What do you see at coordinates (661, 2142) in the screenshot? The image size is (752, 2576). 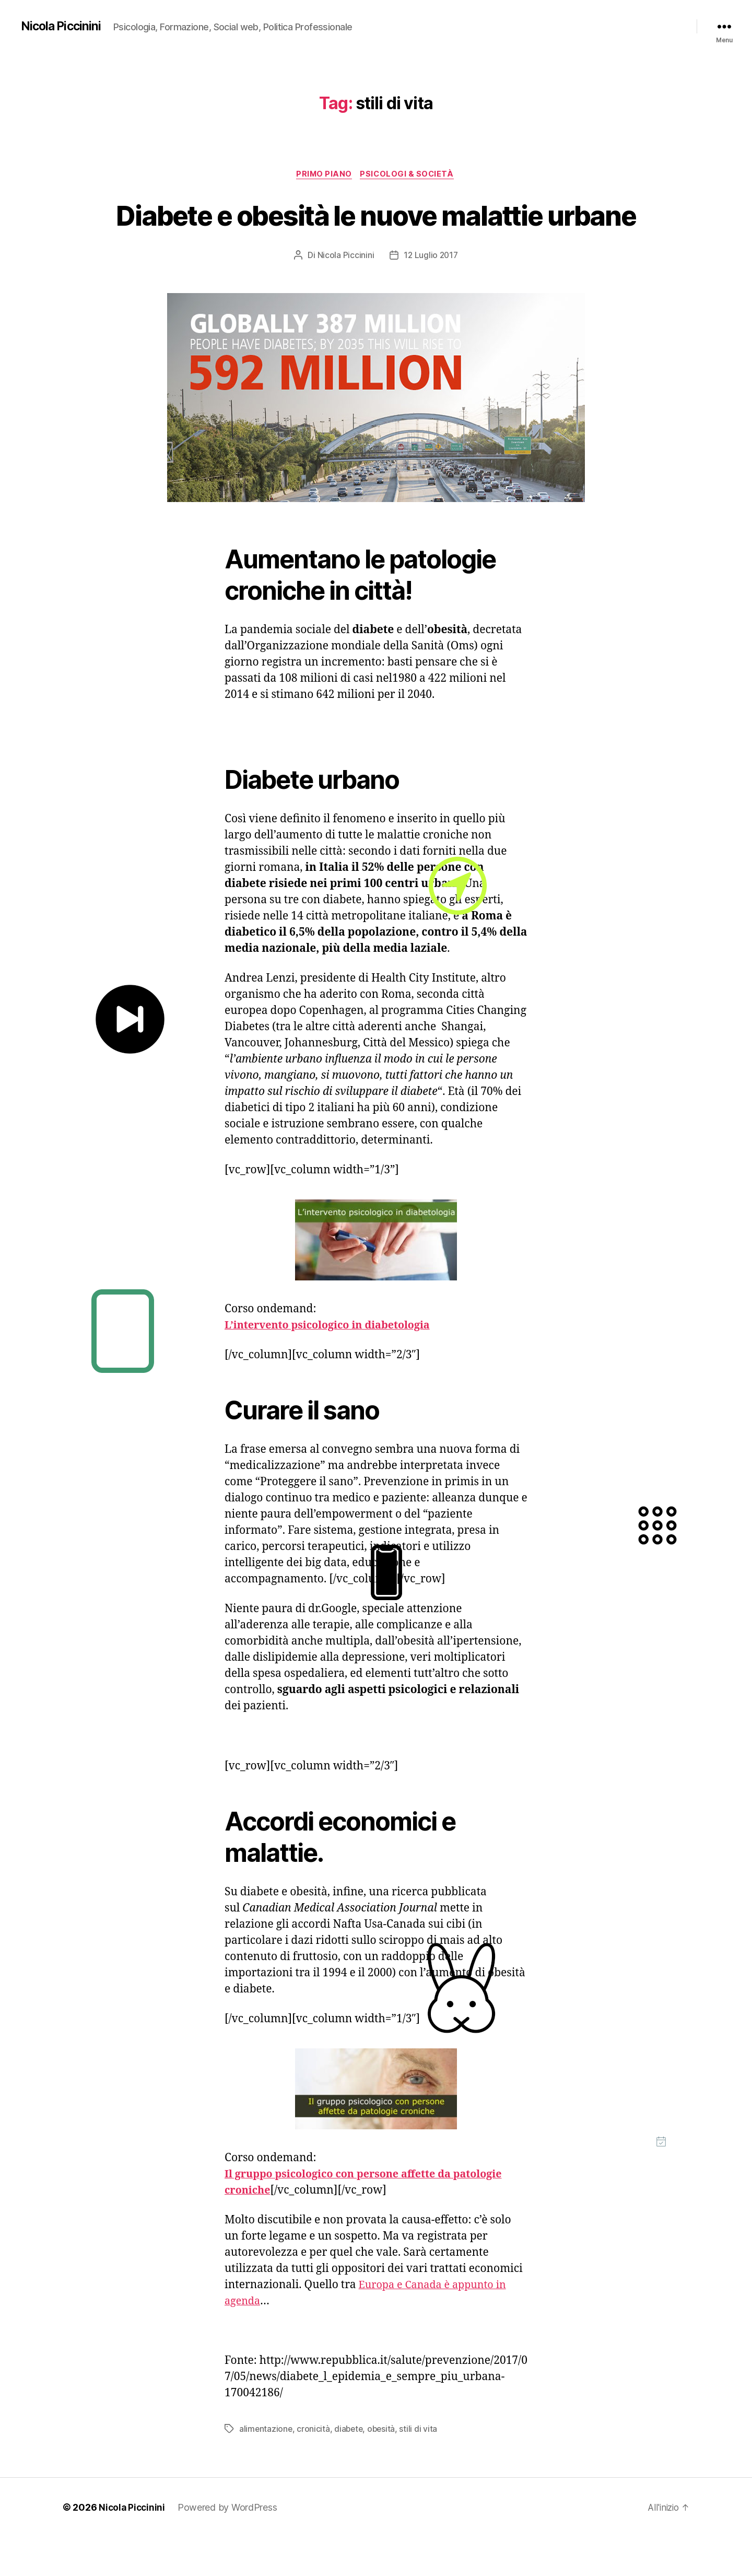 I see `confirm or schedule an appointment` at bounding box center [661, 2142].